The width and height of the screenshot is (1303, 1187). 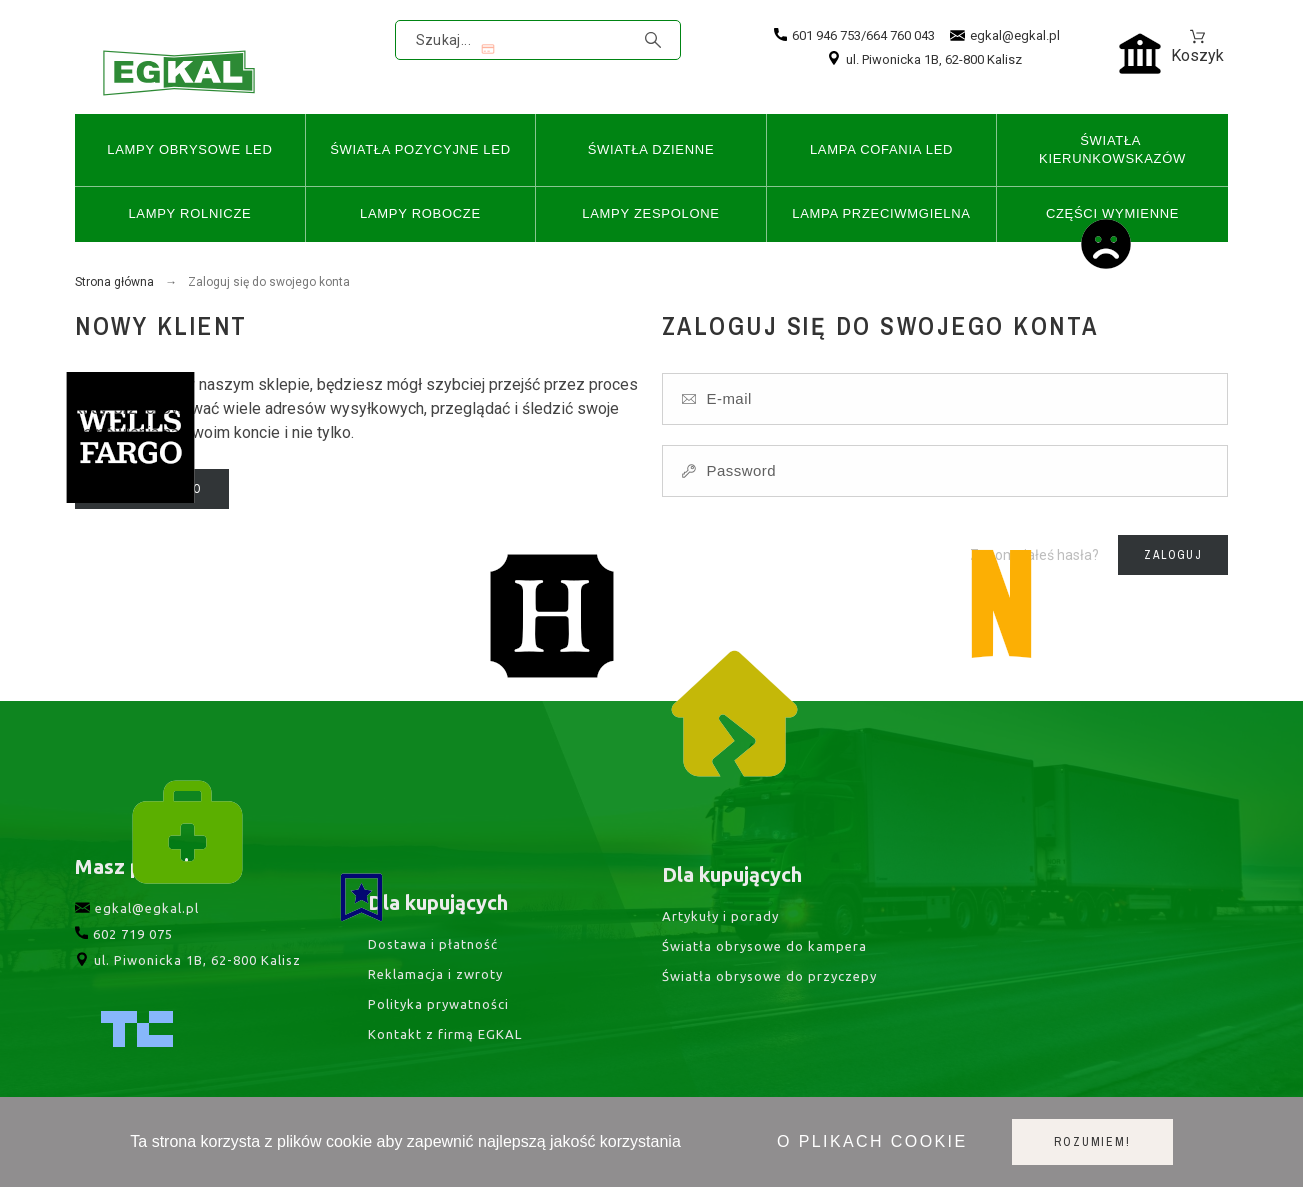 I want to click on report property damage, so click(x=734, y=713).